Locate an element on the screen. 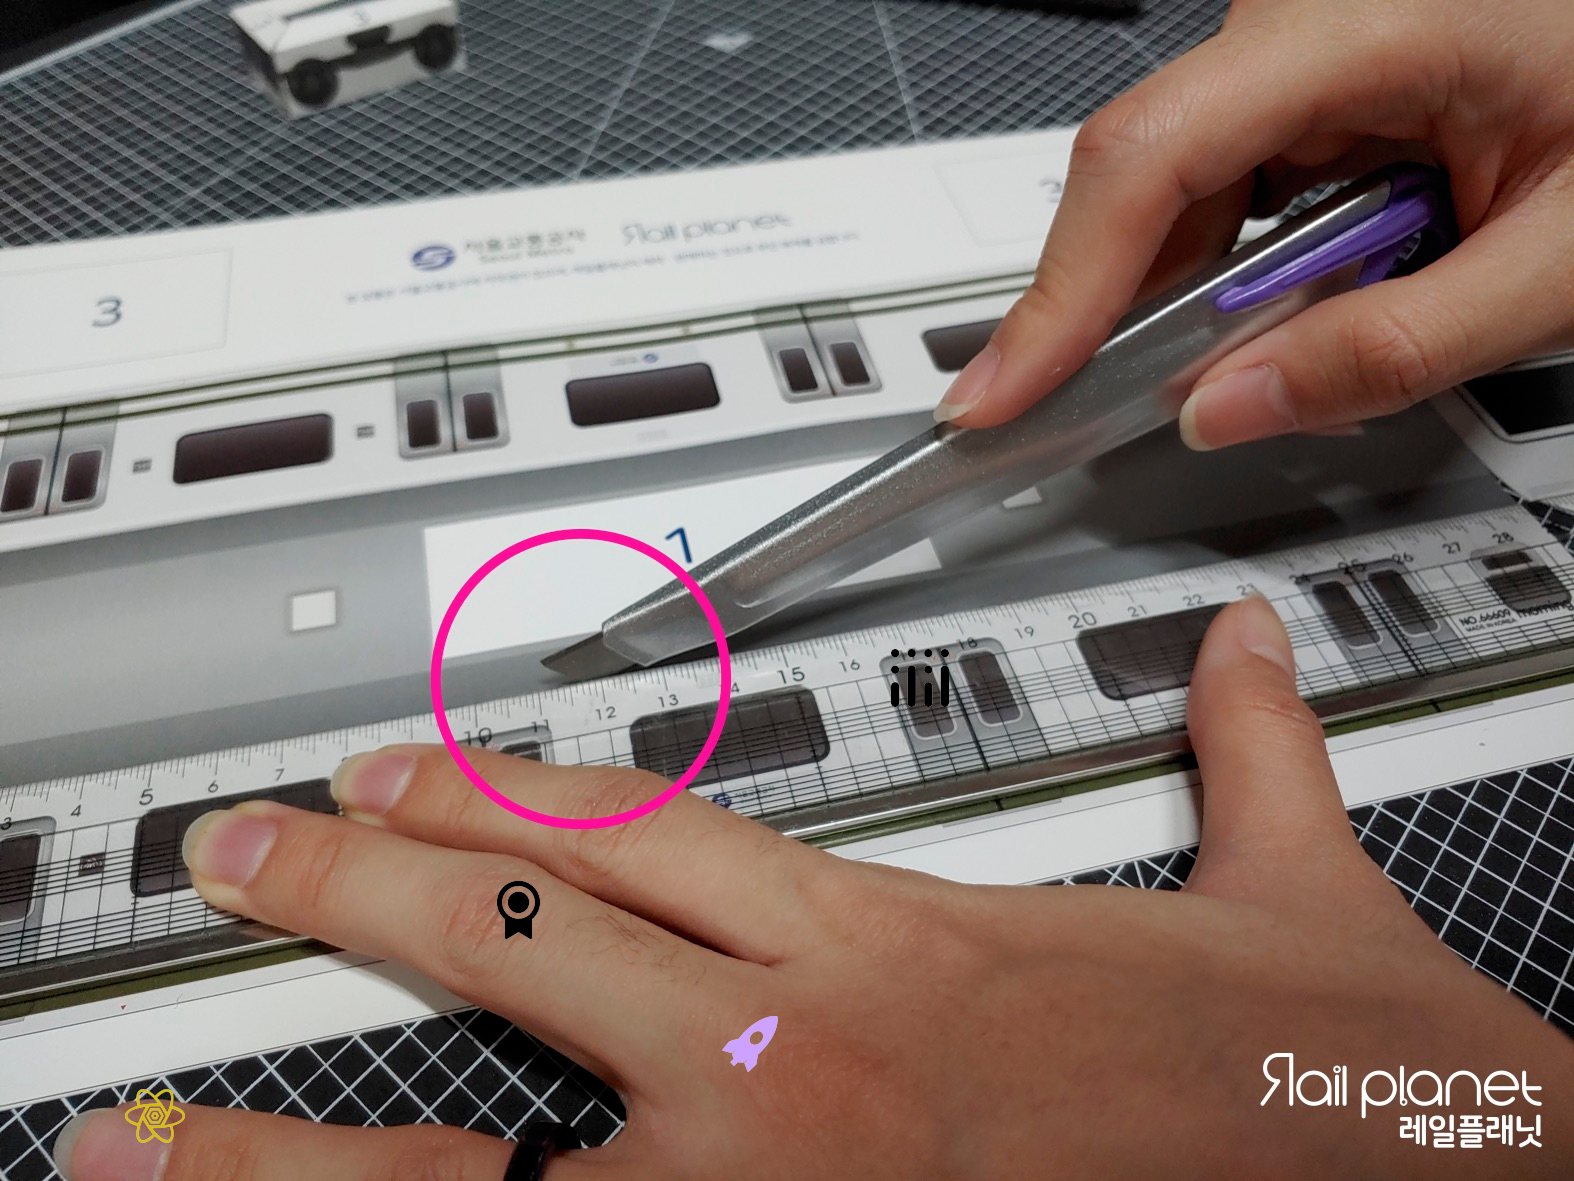 This screenshot has width=1574, height=1181. view achievements or awards is located at coordinates (518, 910).